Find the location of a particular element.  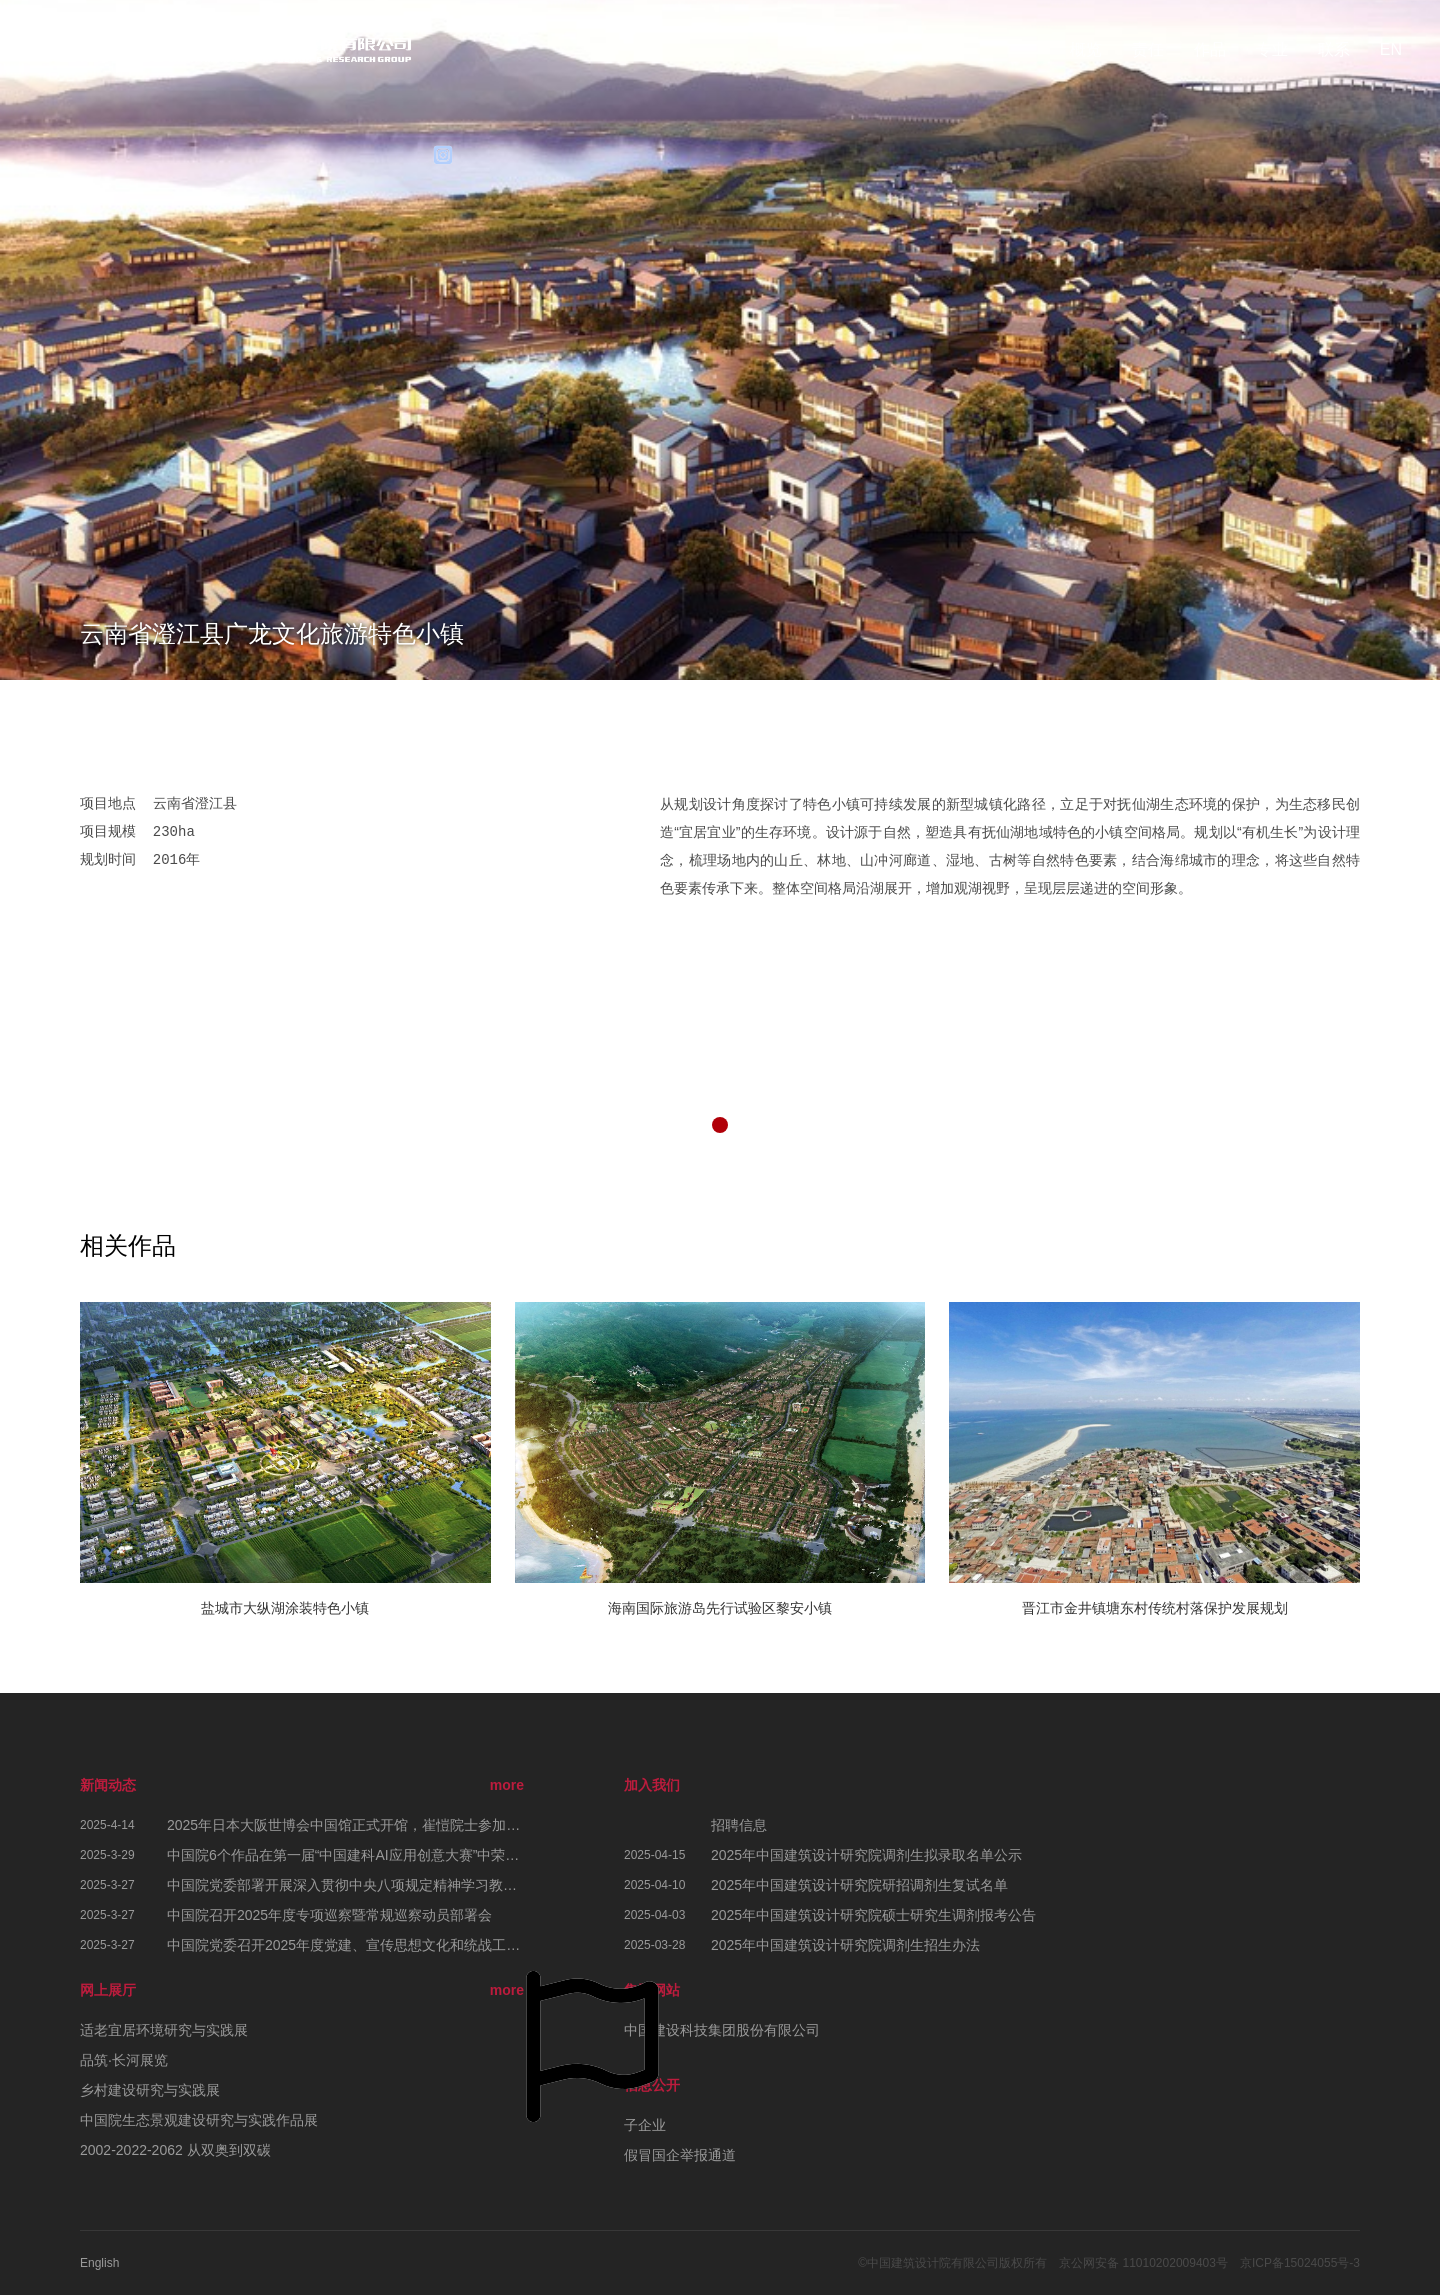

flag or bookmark this item is located at coordinates (592, 2046).